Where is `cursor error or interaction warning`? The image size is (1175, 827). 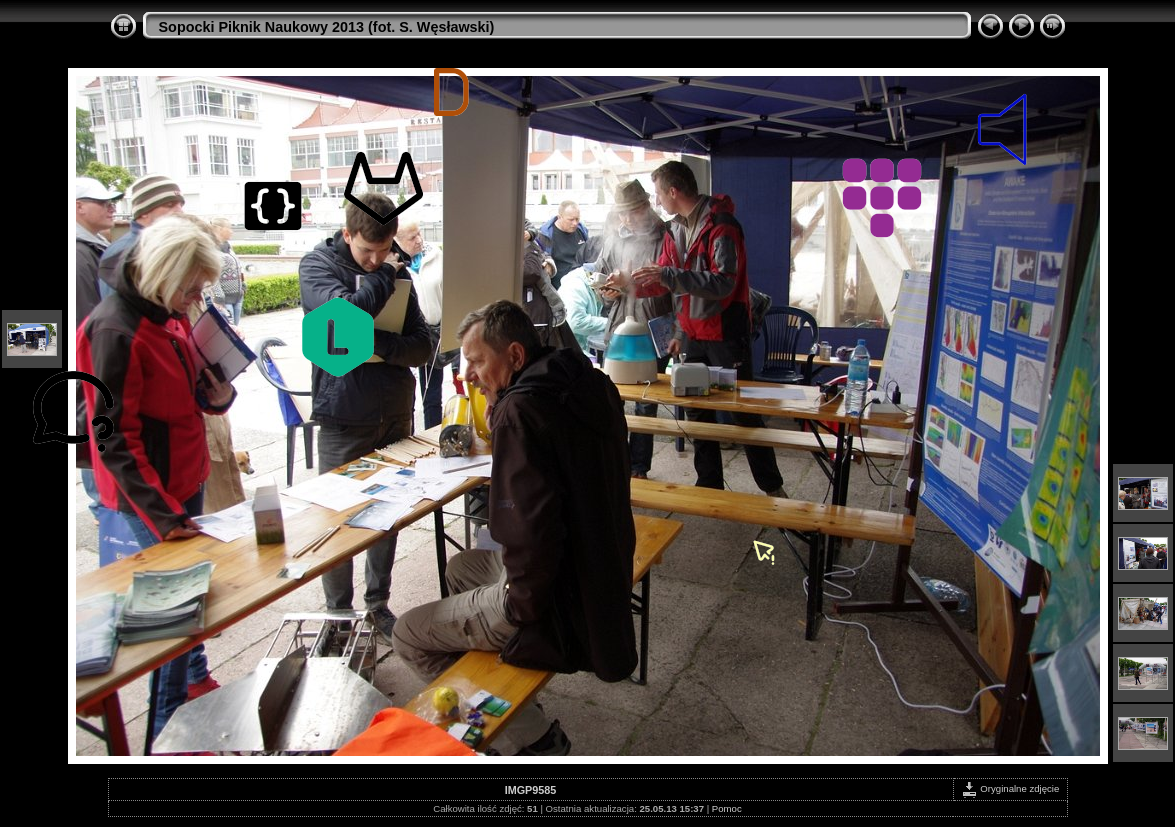
cursor error or interaction warning is located at coordinates (764, 551).